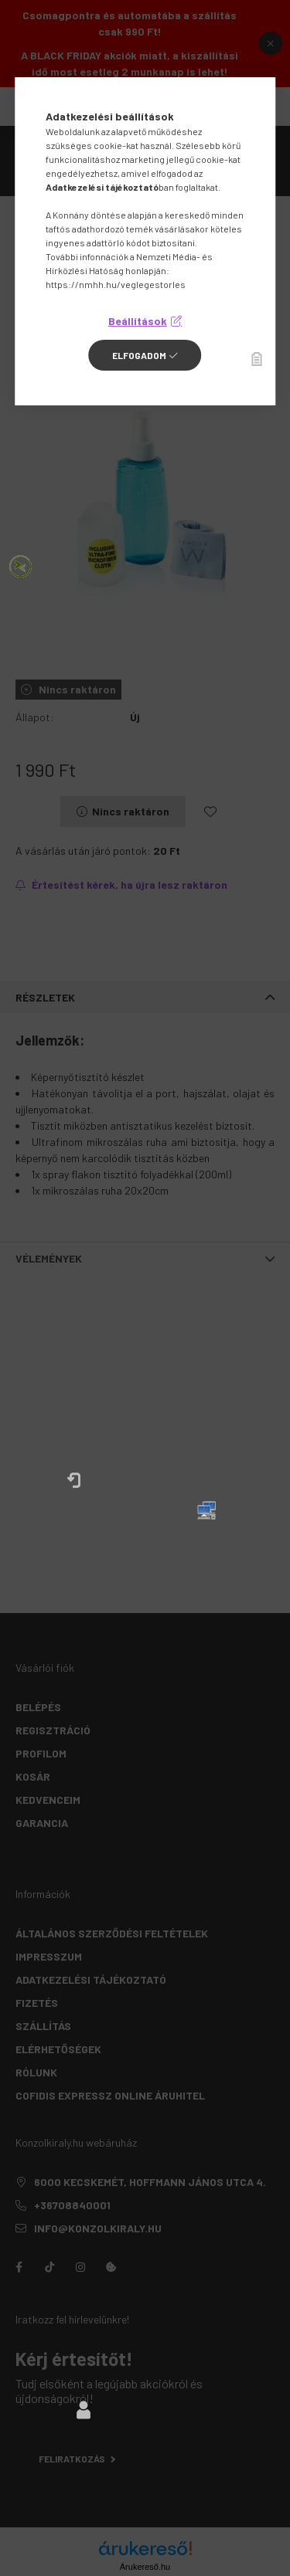 This screenshot has width=290, height=2576. Describe the element at coordinates (20, 566) in the screenshot. I see `open remmina remote desktop client` at that location.